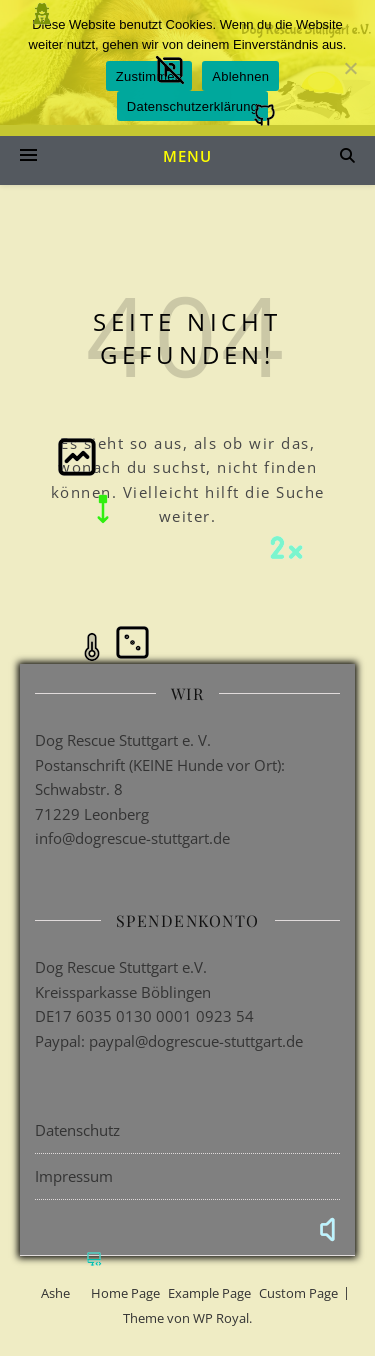 The width and height of the screenshot is (375, 1356). I want to click on open code editor on desktop, so click(94, 1259).